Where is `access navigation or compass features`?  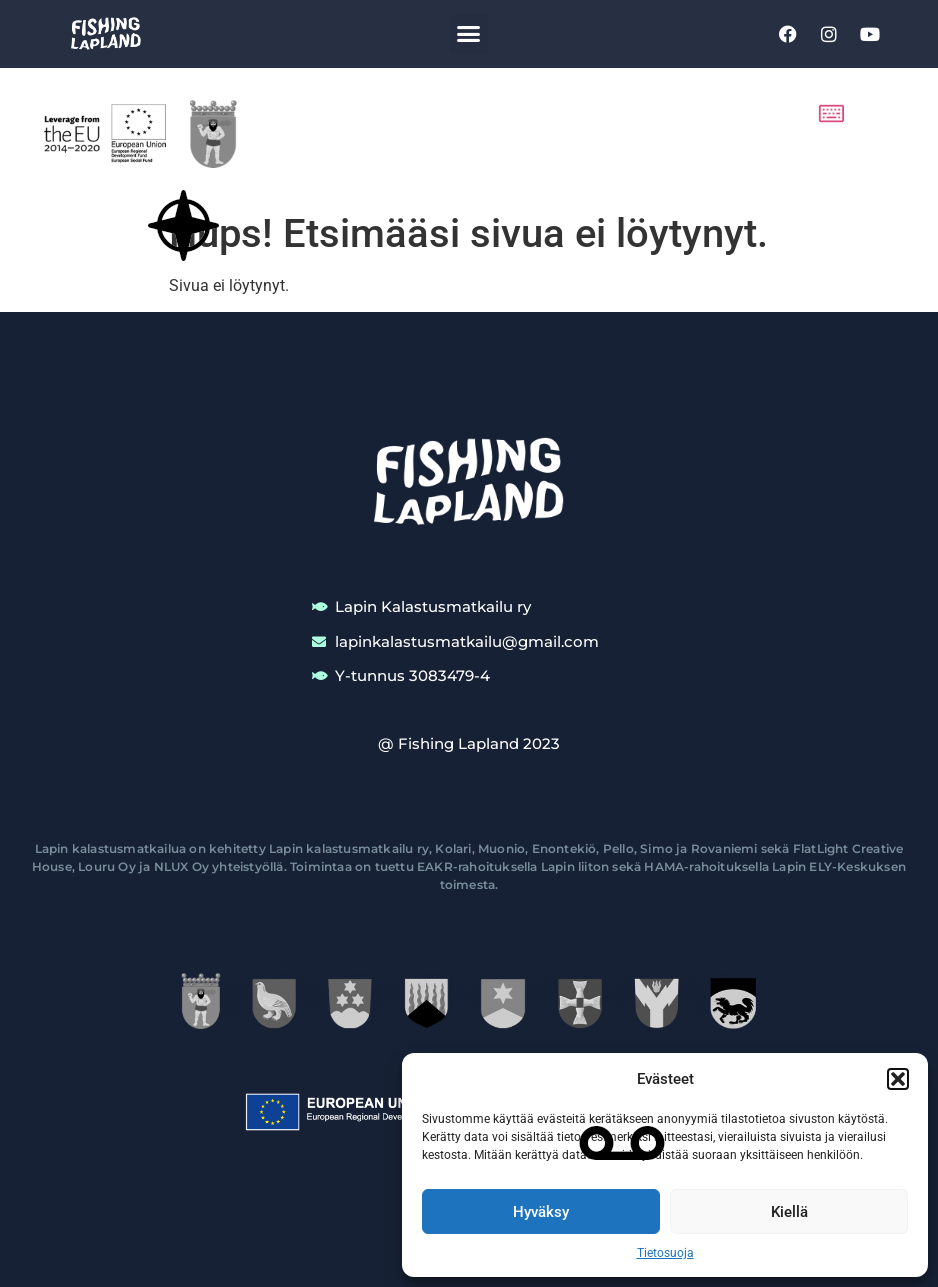 access navigation or compass features is located at coordinates (183, 225).